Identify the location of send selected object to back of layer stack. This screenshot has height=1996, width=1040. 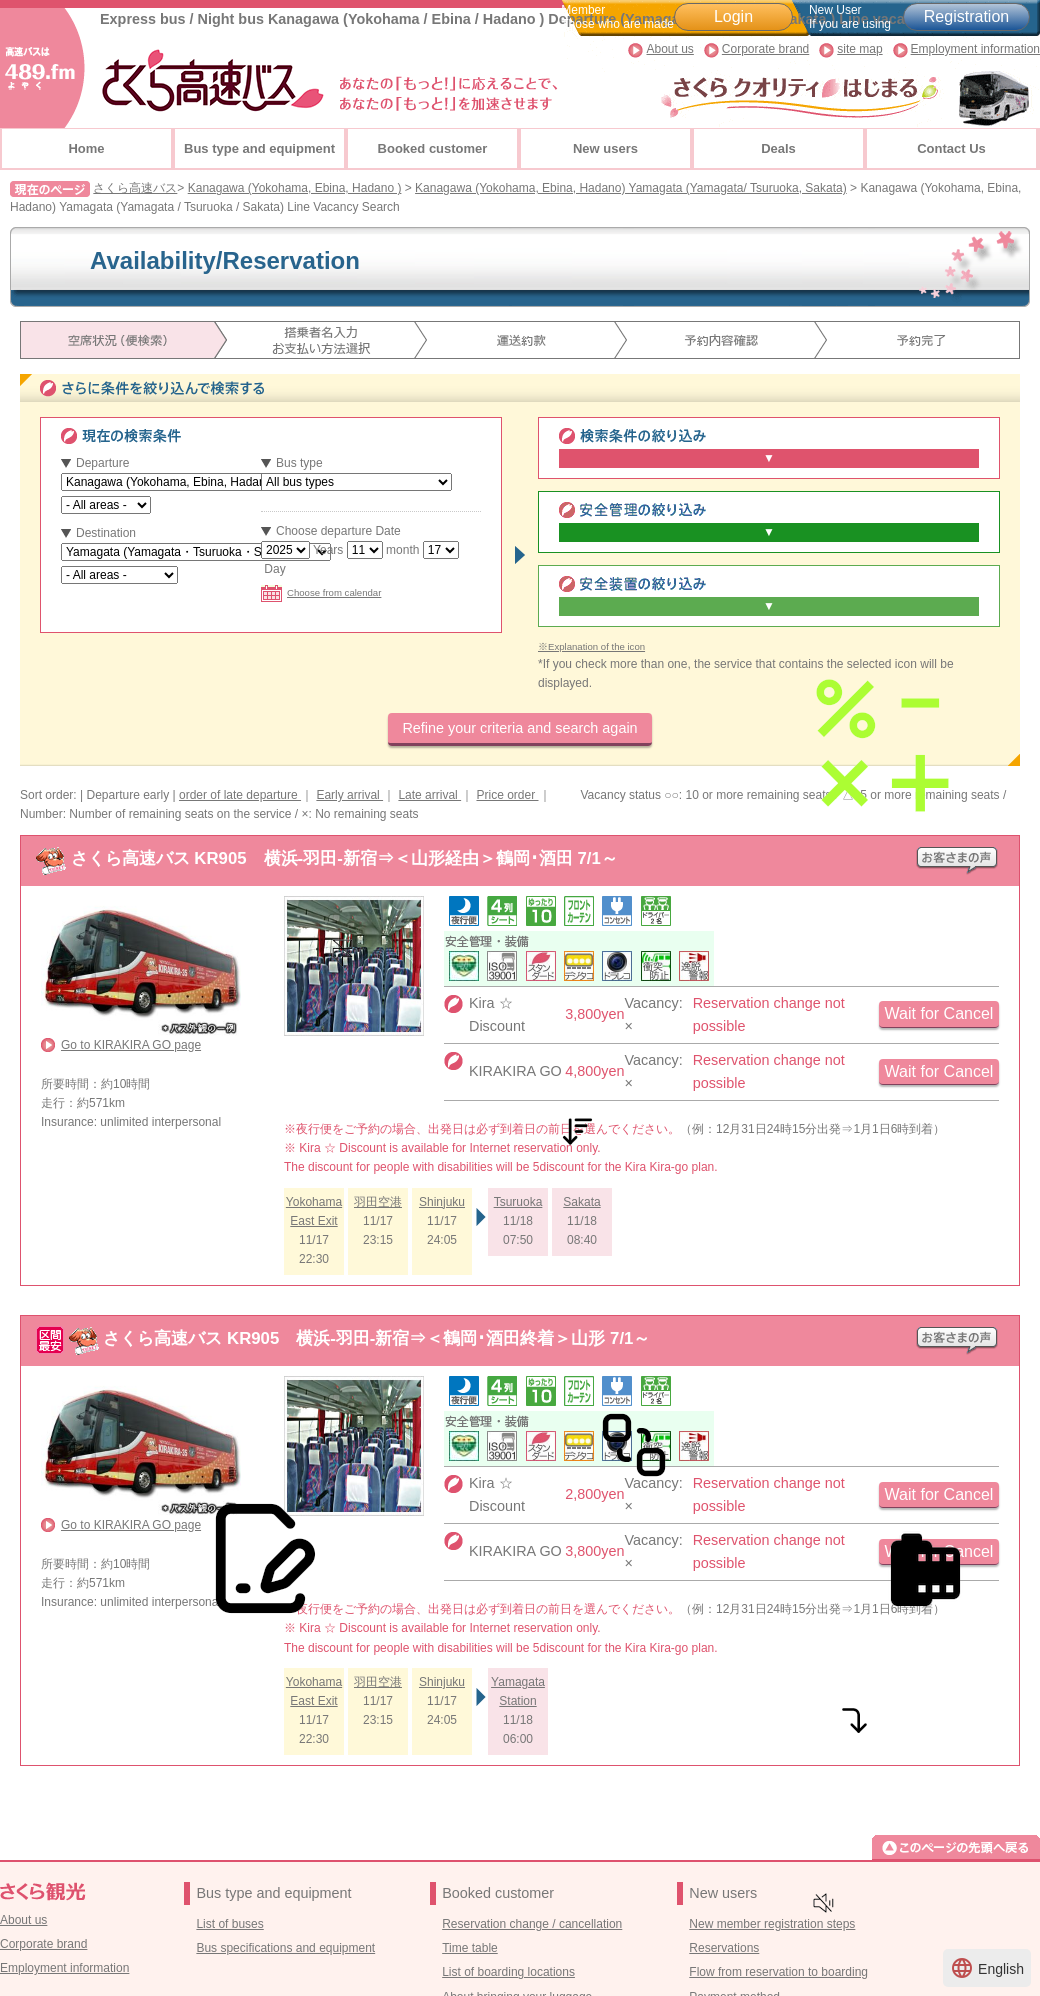
(634, 1445).